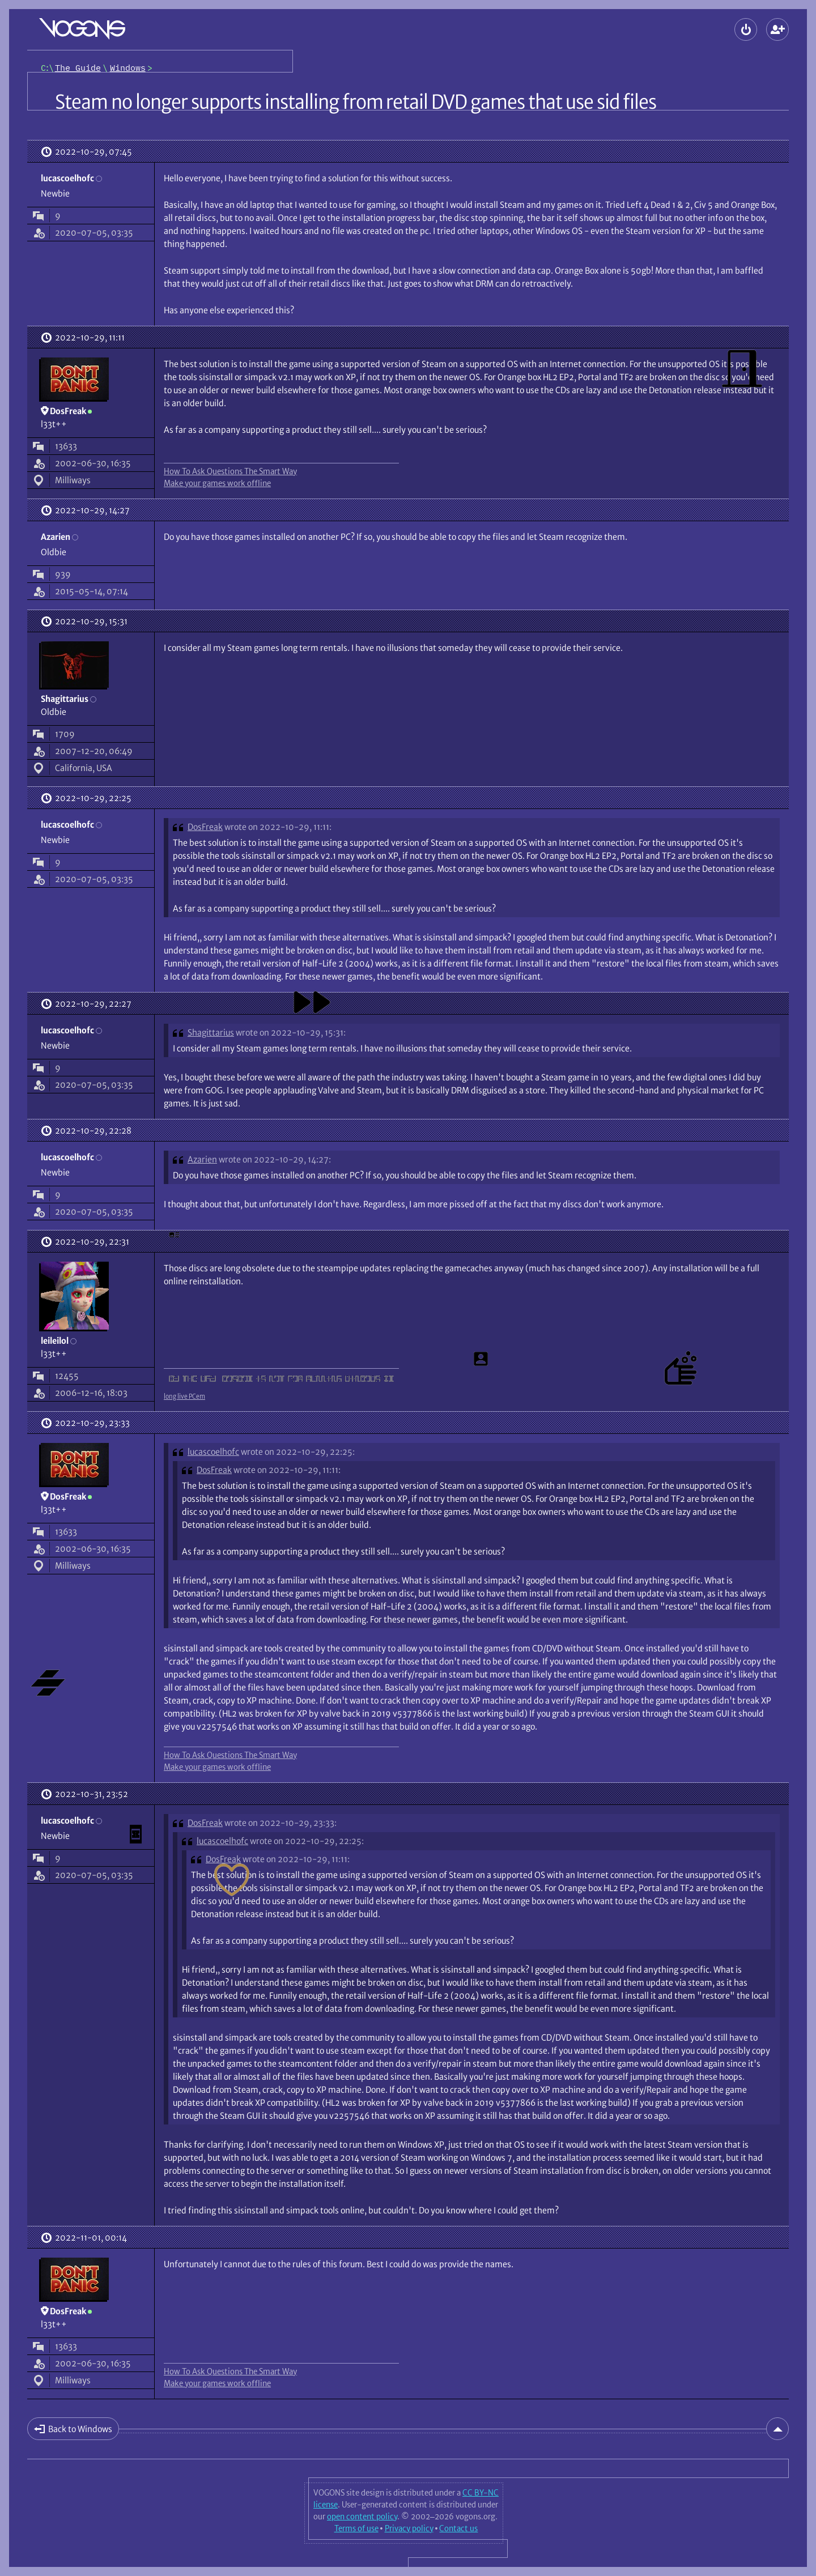  I want to click on book an appointment or reservation online, so click(135, 1834).